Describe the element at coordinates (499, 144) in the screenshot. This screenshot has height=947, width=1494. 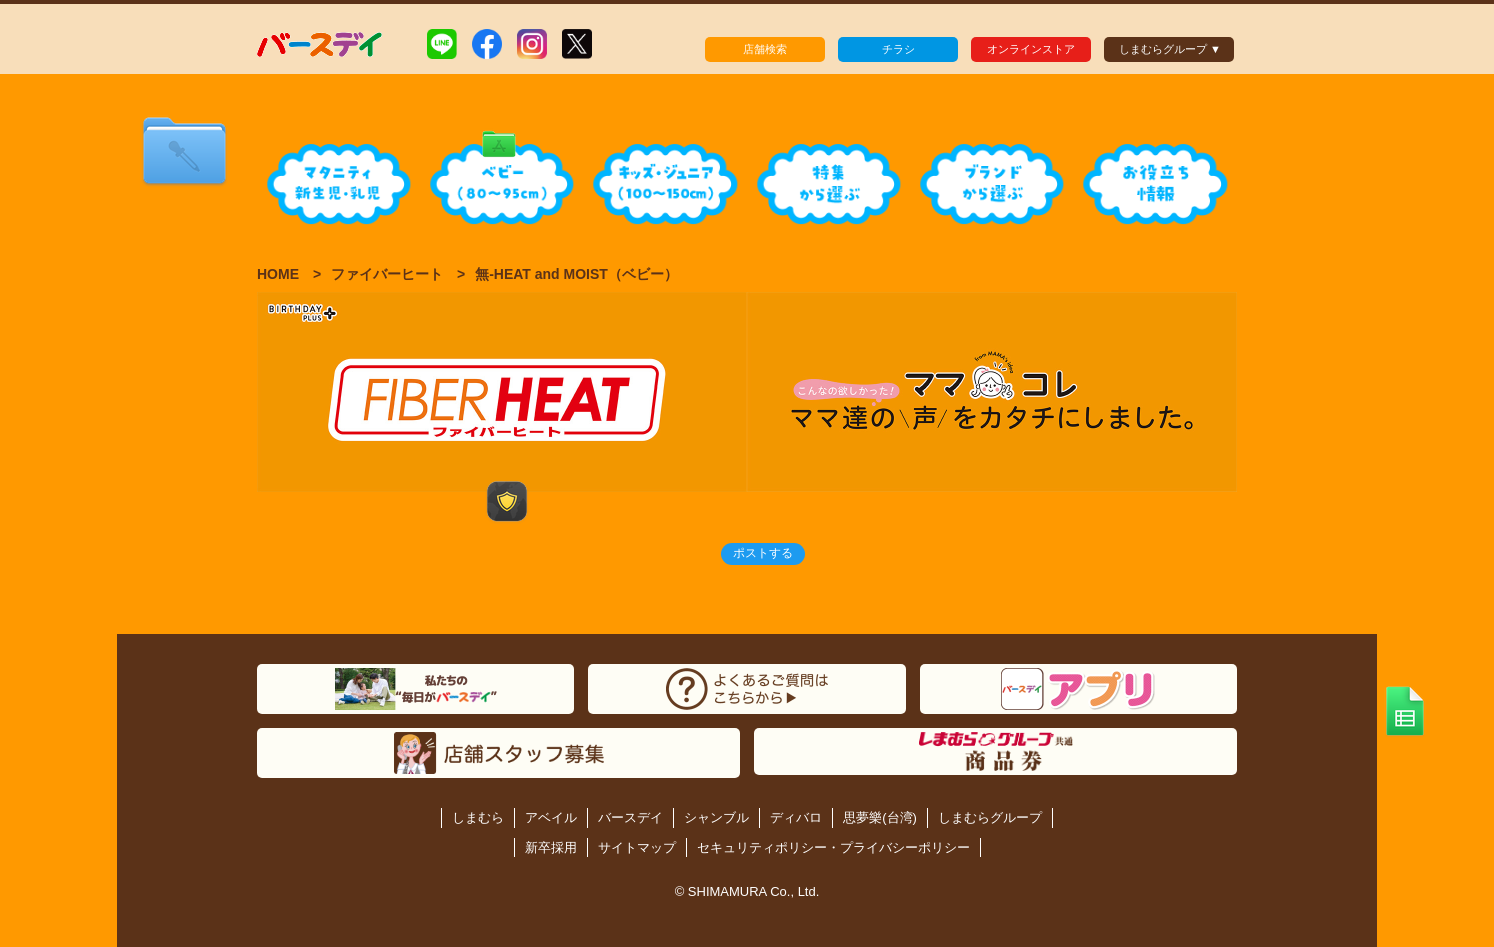
I see `open templates folder` at that location.